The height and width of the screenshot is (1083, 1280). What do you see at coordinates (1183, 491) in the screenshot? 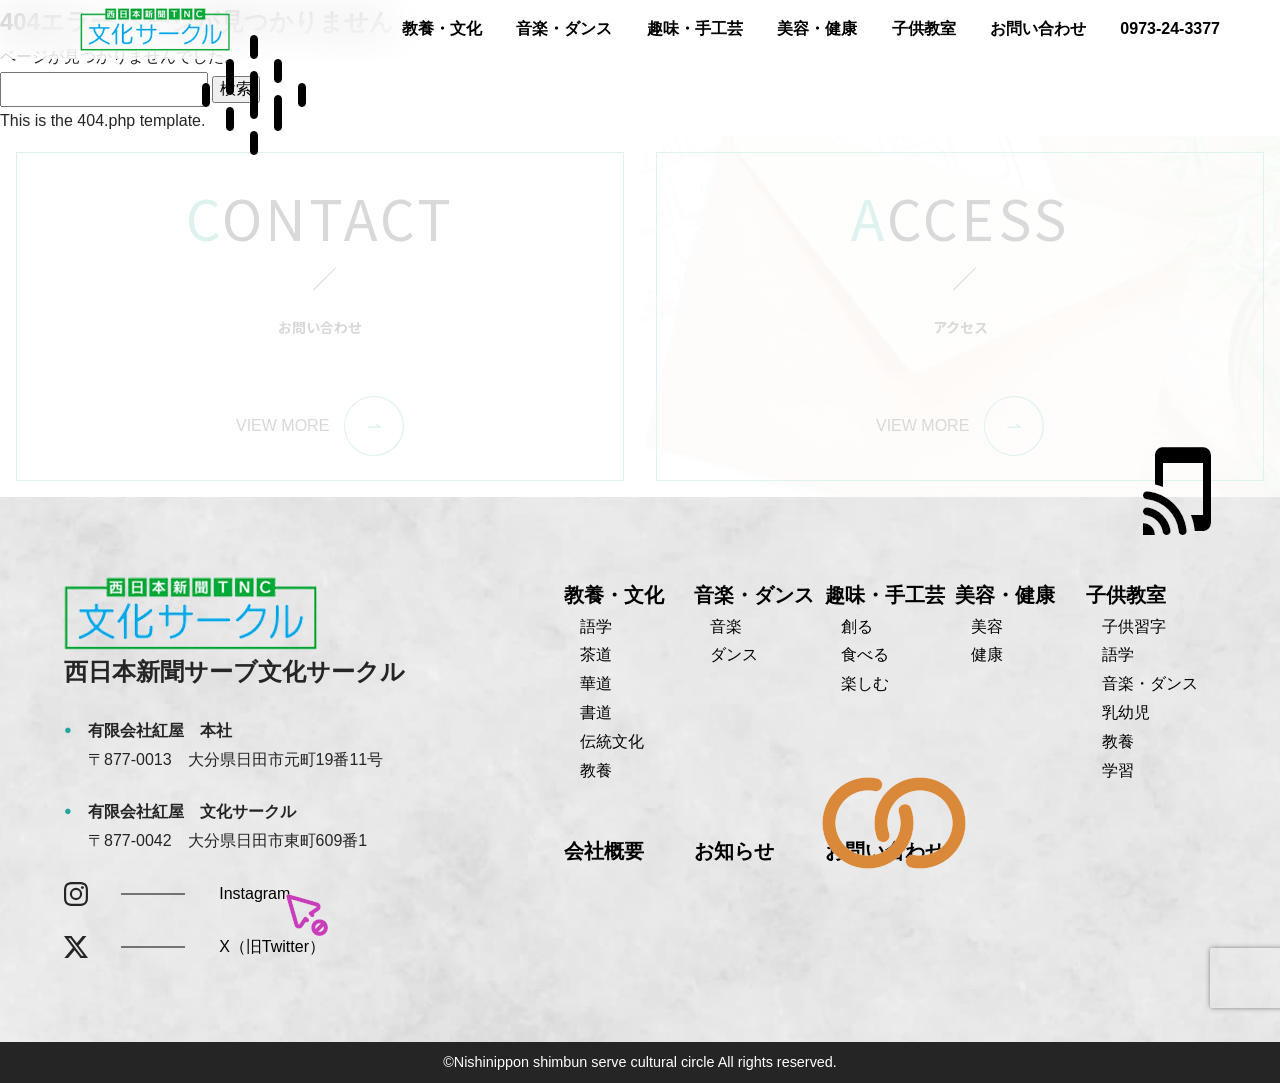
I see `tap to connect device wirelessly` at bounding box center [1183, 491].